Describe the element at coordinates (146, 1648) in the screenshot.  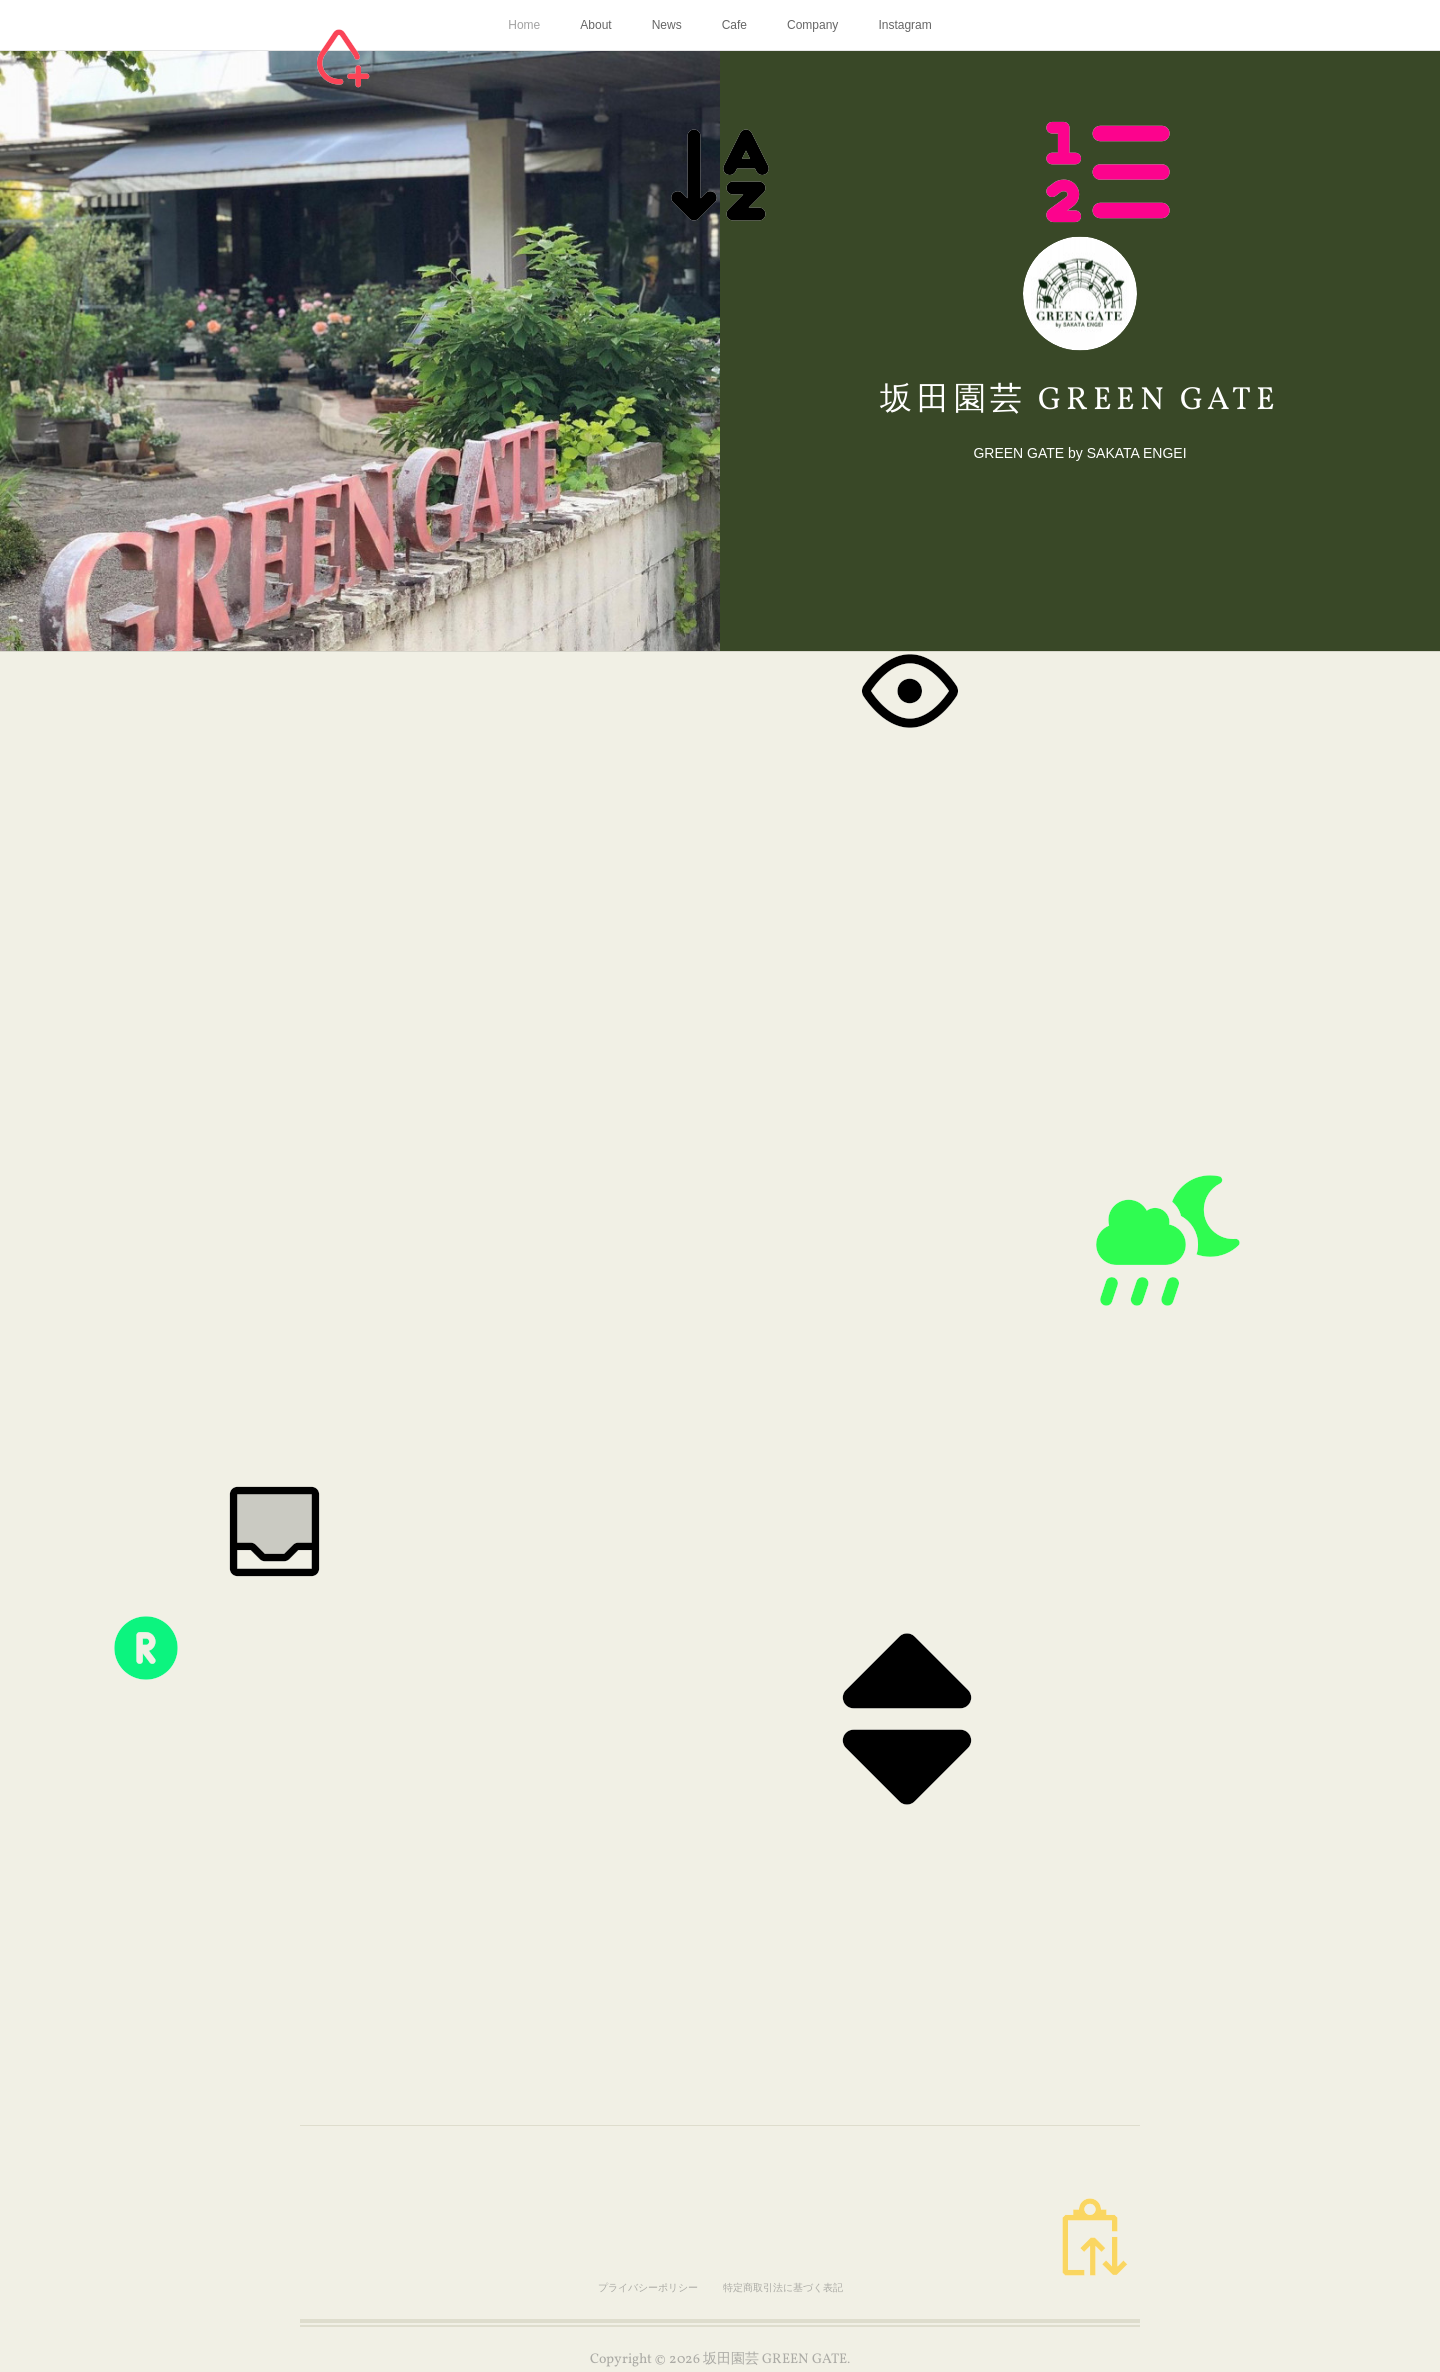
I see `indicates a registered trademark symbol` at that location.